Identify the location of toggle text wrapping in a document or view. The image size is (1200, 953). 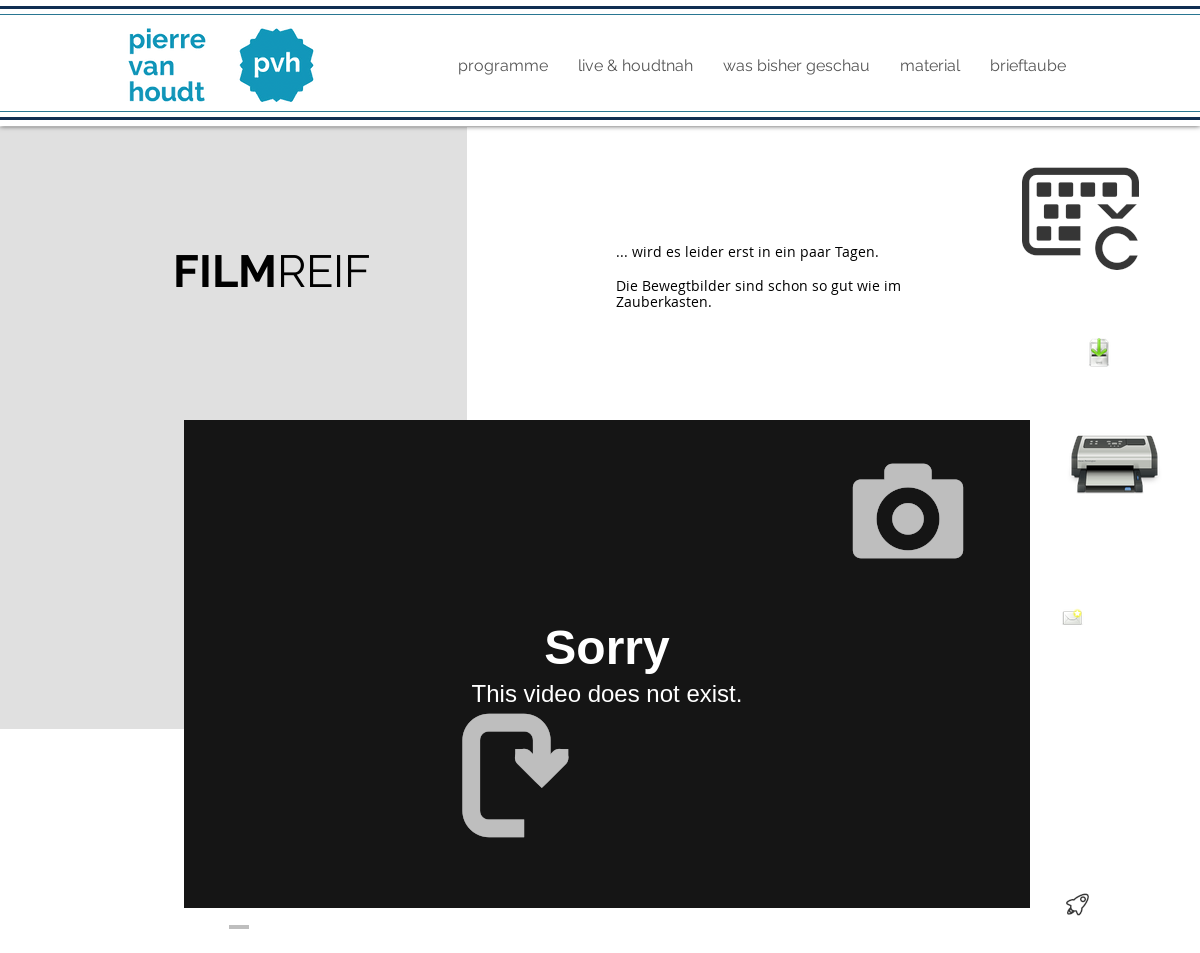
(506, 775).